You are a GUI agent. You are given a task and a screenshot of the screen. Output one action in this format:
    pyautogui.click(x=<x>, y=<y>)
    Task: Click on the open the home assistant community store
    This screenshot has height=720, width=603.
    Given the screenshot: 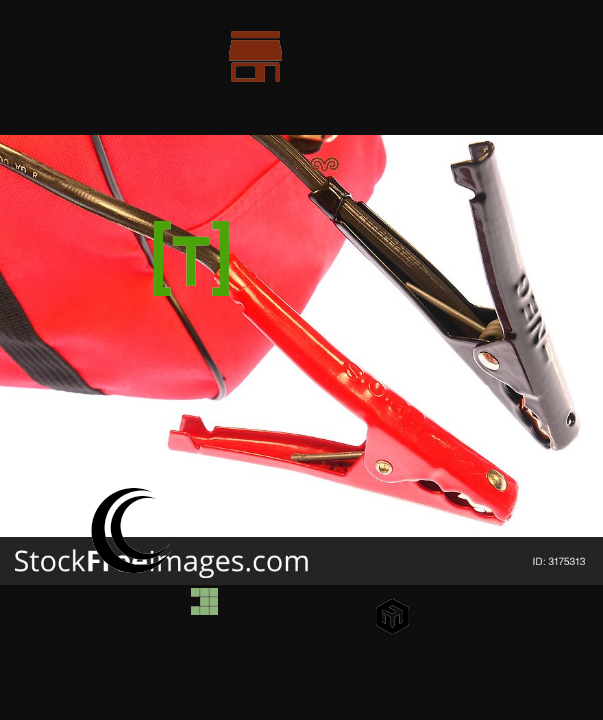 What is the action you would take?
    pyautogui.click(x=255, y=56)
    